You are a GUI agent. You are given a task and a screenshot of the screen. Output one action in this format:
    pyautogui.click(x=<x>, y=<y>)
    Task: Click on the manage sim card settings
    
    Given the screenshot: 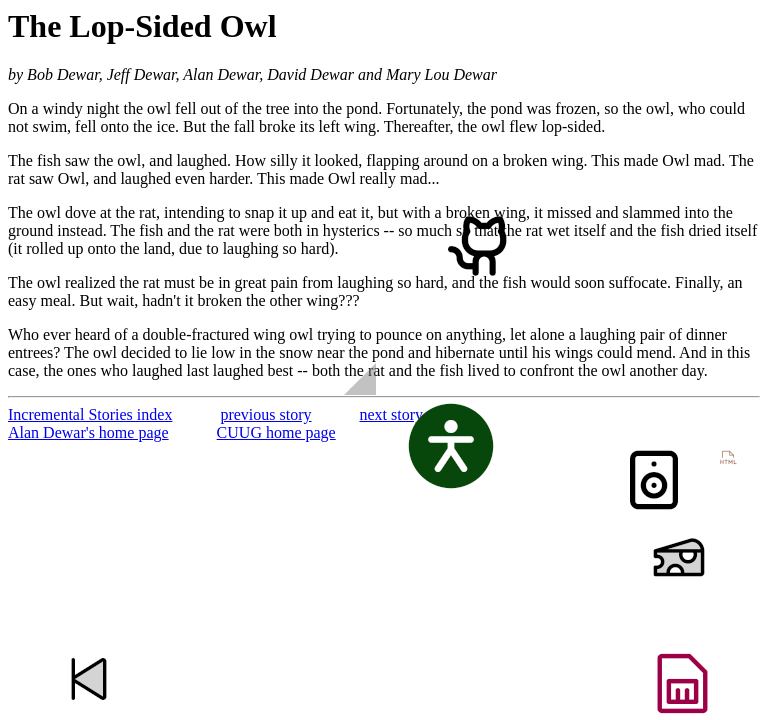 What is the action you would take?
    pyautogui.click(x=682, y=683)
    